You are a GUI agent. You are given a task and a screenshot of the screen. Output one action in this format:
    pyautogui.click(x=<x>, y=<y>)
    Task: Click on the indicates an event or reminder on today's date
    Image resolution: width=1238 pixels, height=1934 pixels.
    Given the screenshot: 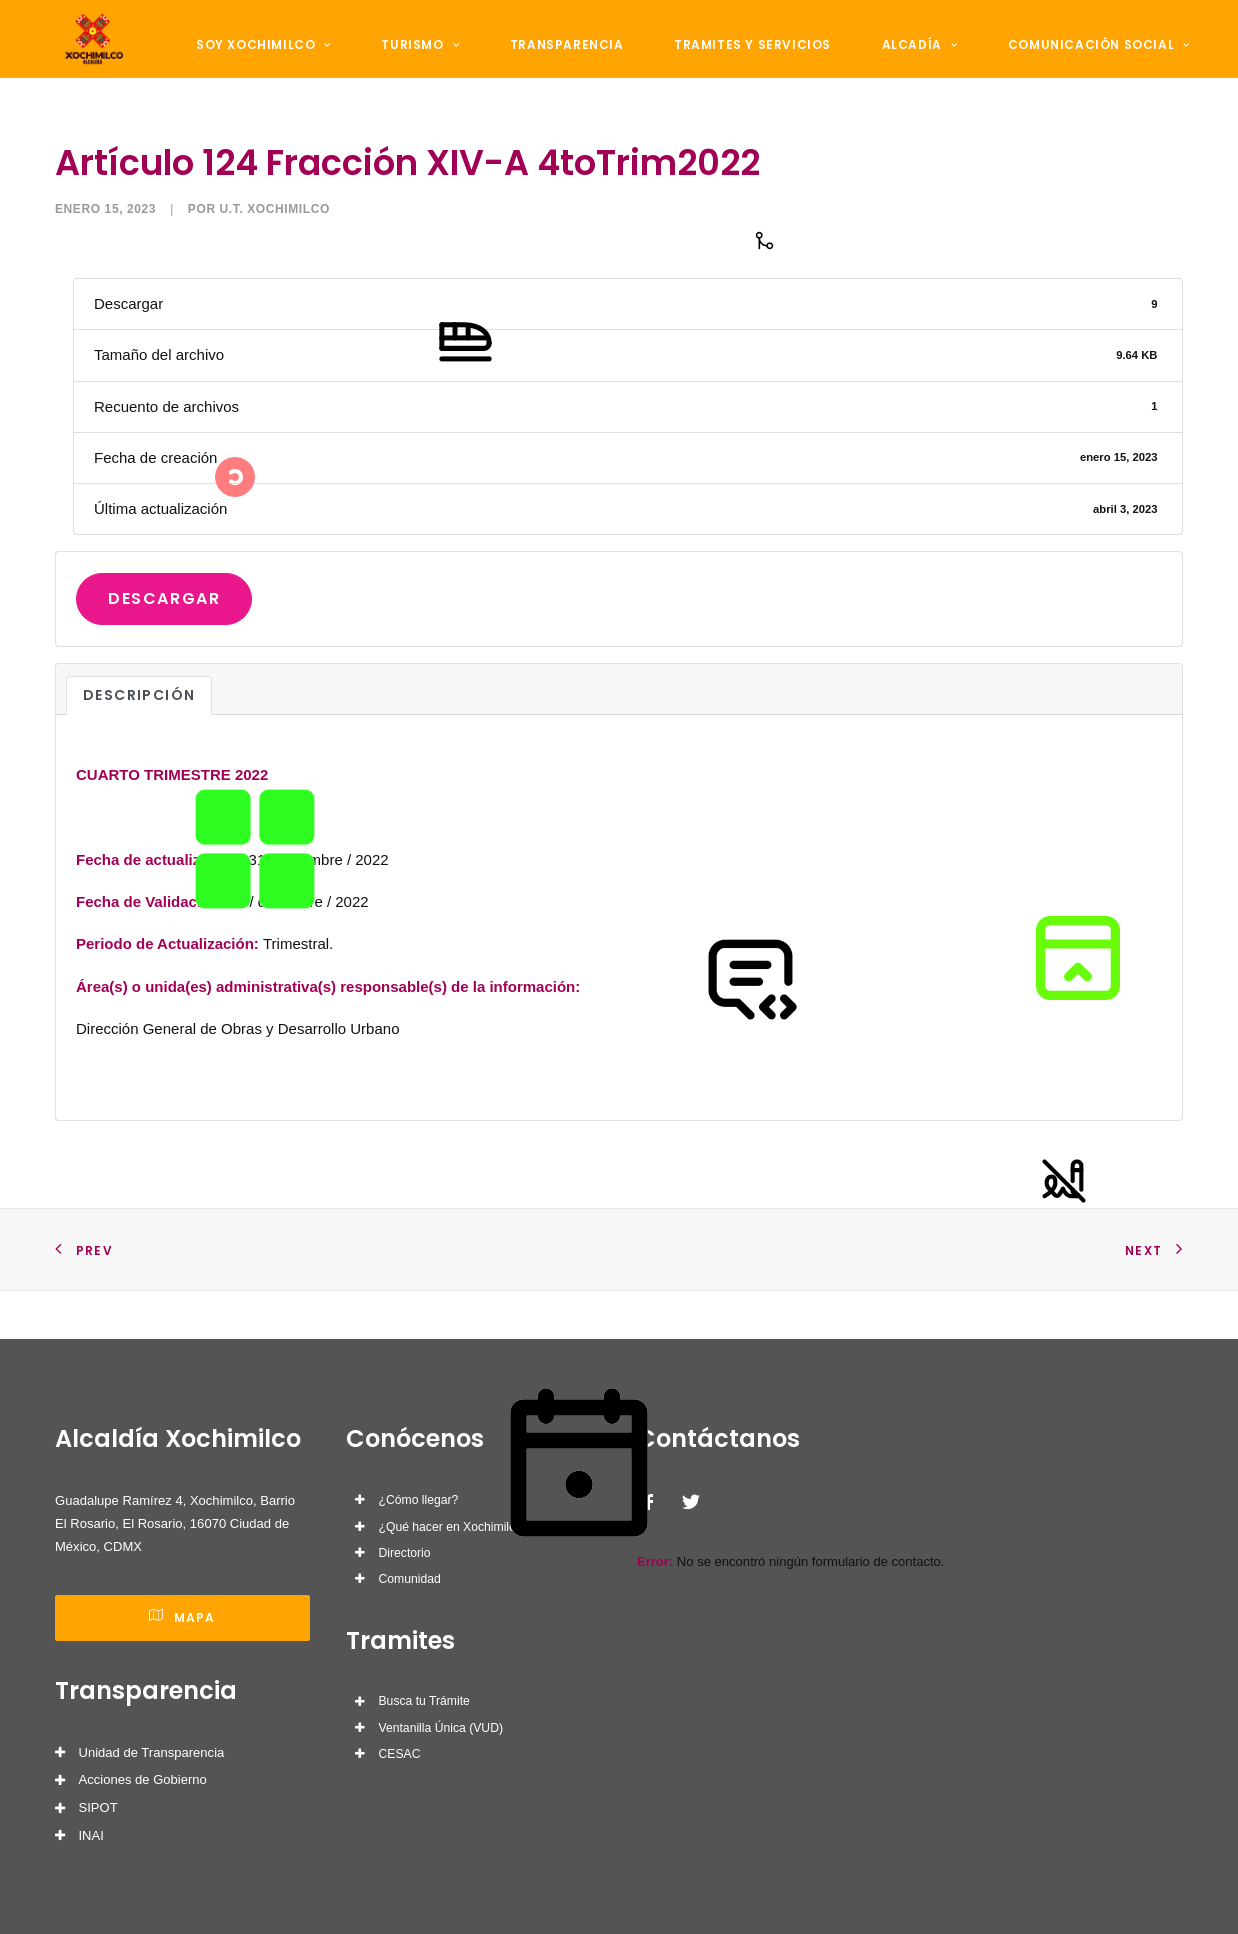 What is the action you would take?
    pyautogui.click(x=579, y=1468)
    